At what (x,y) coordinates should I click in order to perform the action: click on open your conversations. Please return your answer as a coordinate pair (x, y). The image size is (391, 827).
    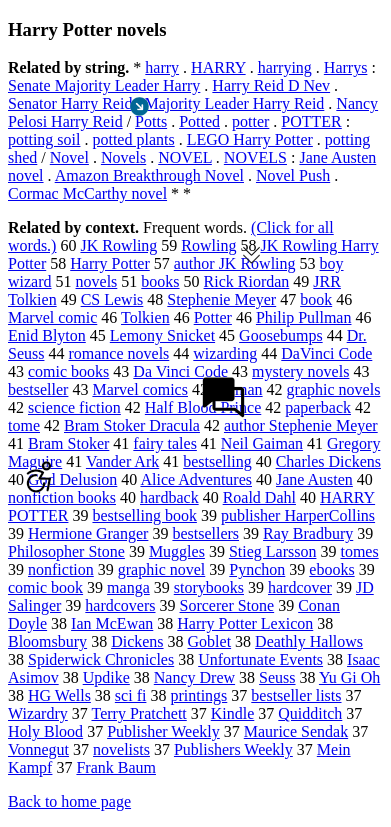
    Looking at the image, I should click on (223, 396).